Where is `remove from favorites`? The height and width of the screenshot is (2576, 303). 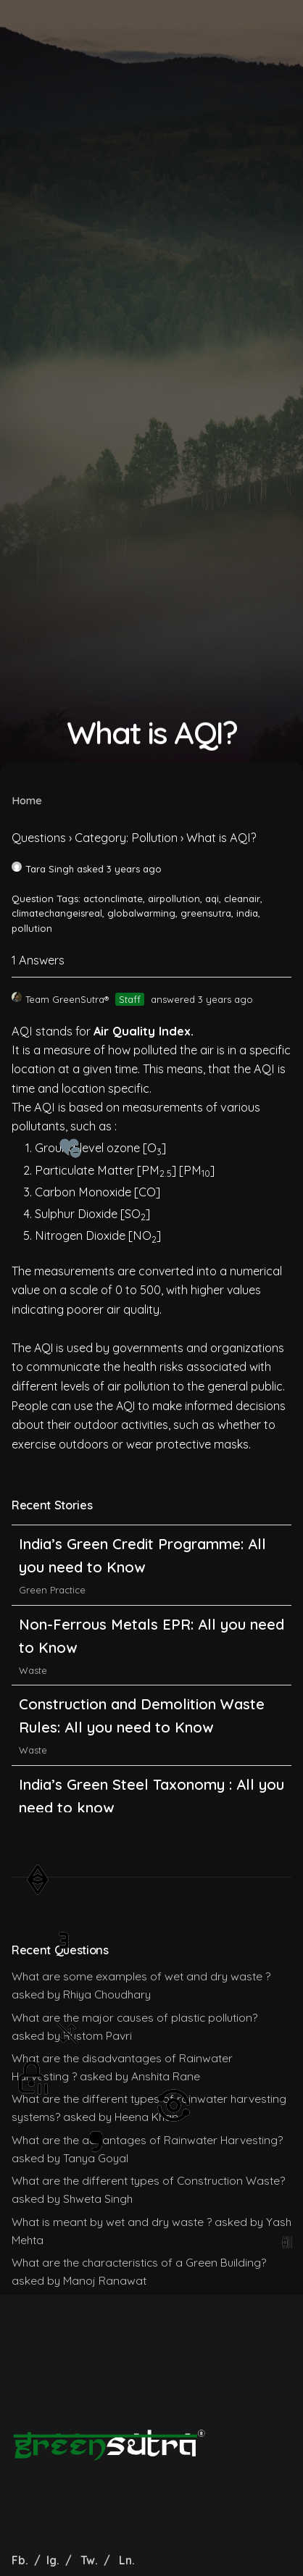
remove from favorites is located at coordinates (70, 1147).